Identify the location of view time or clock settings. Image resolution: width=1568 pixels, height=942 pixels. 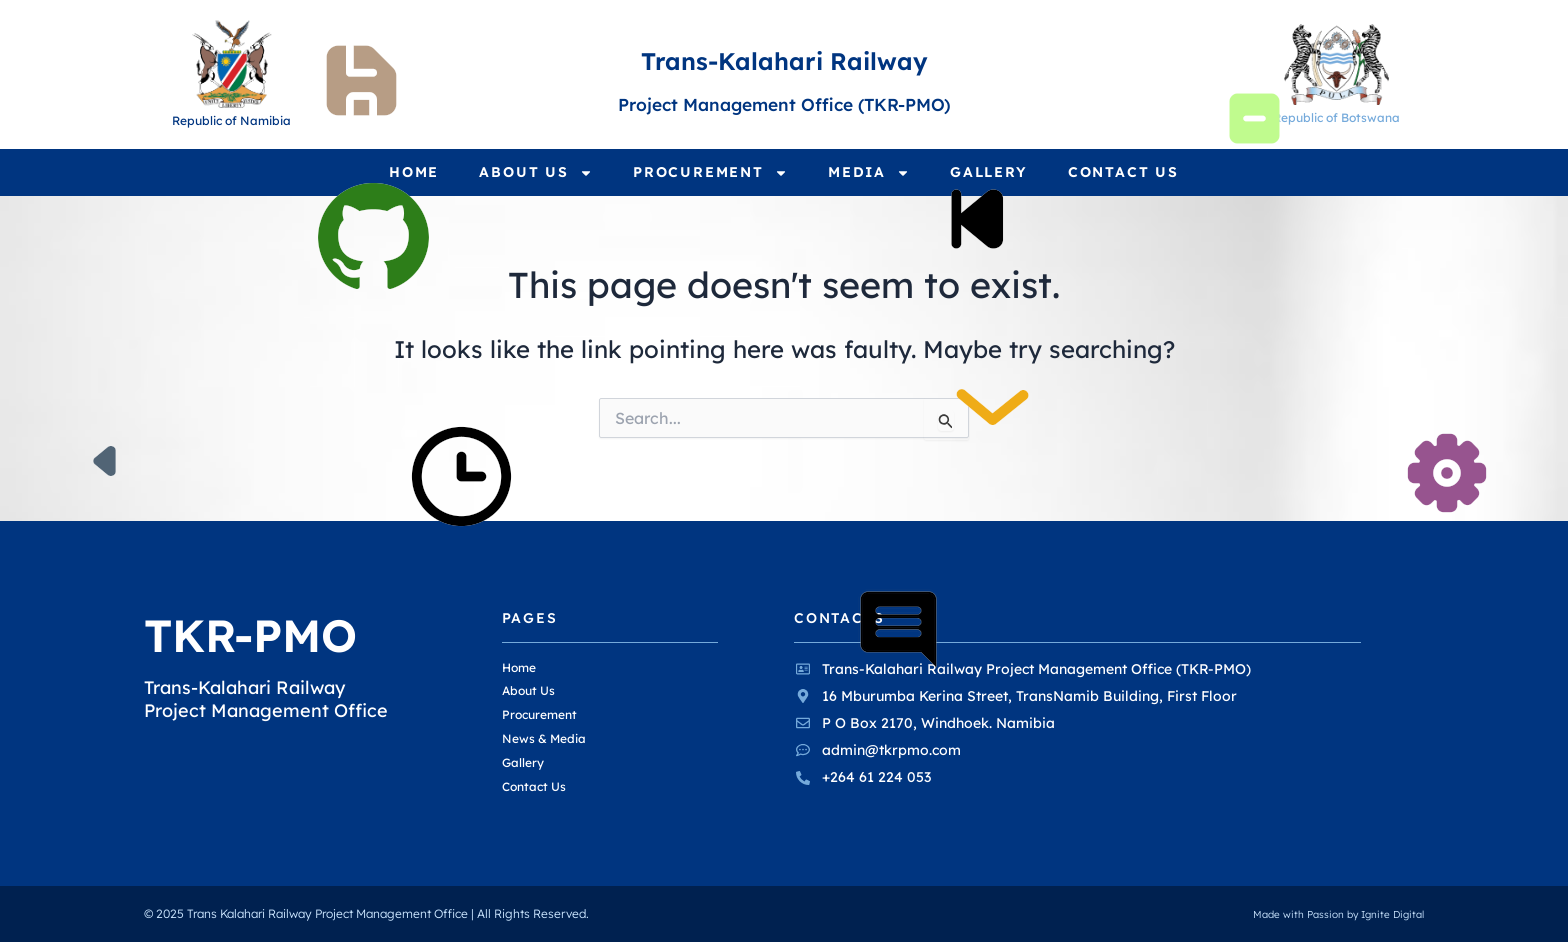
(461, 476).